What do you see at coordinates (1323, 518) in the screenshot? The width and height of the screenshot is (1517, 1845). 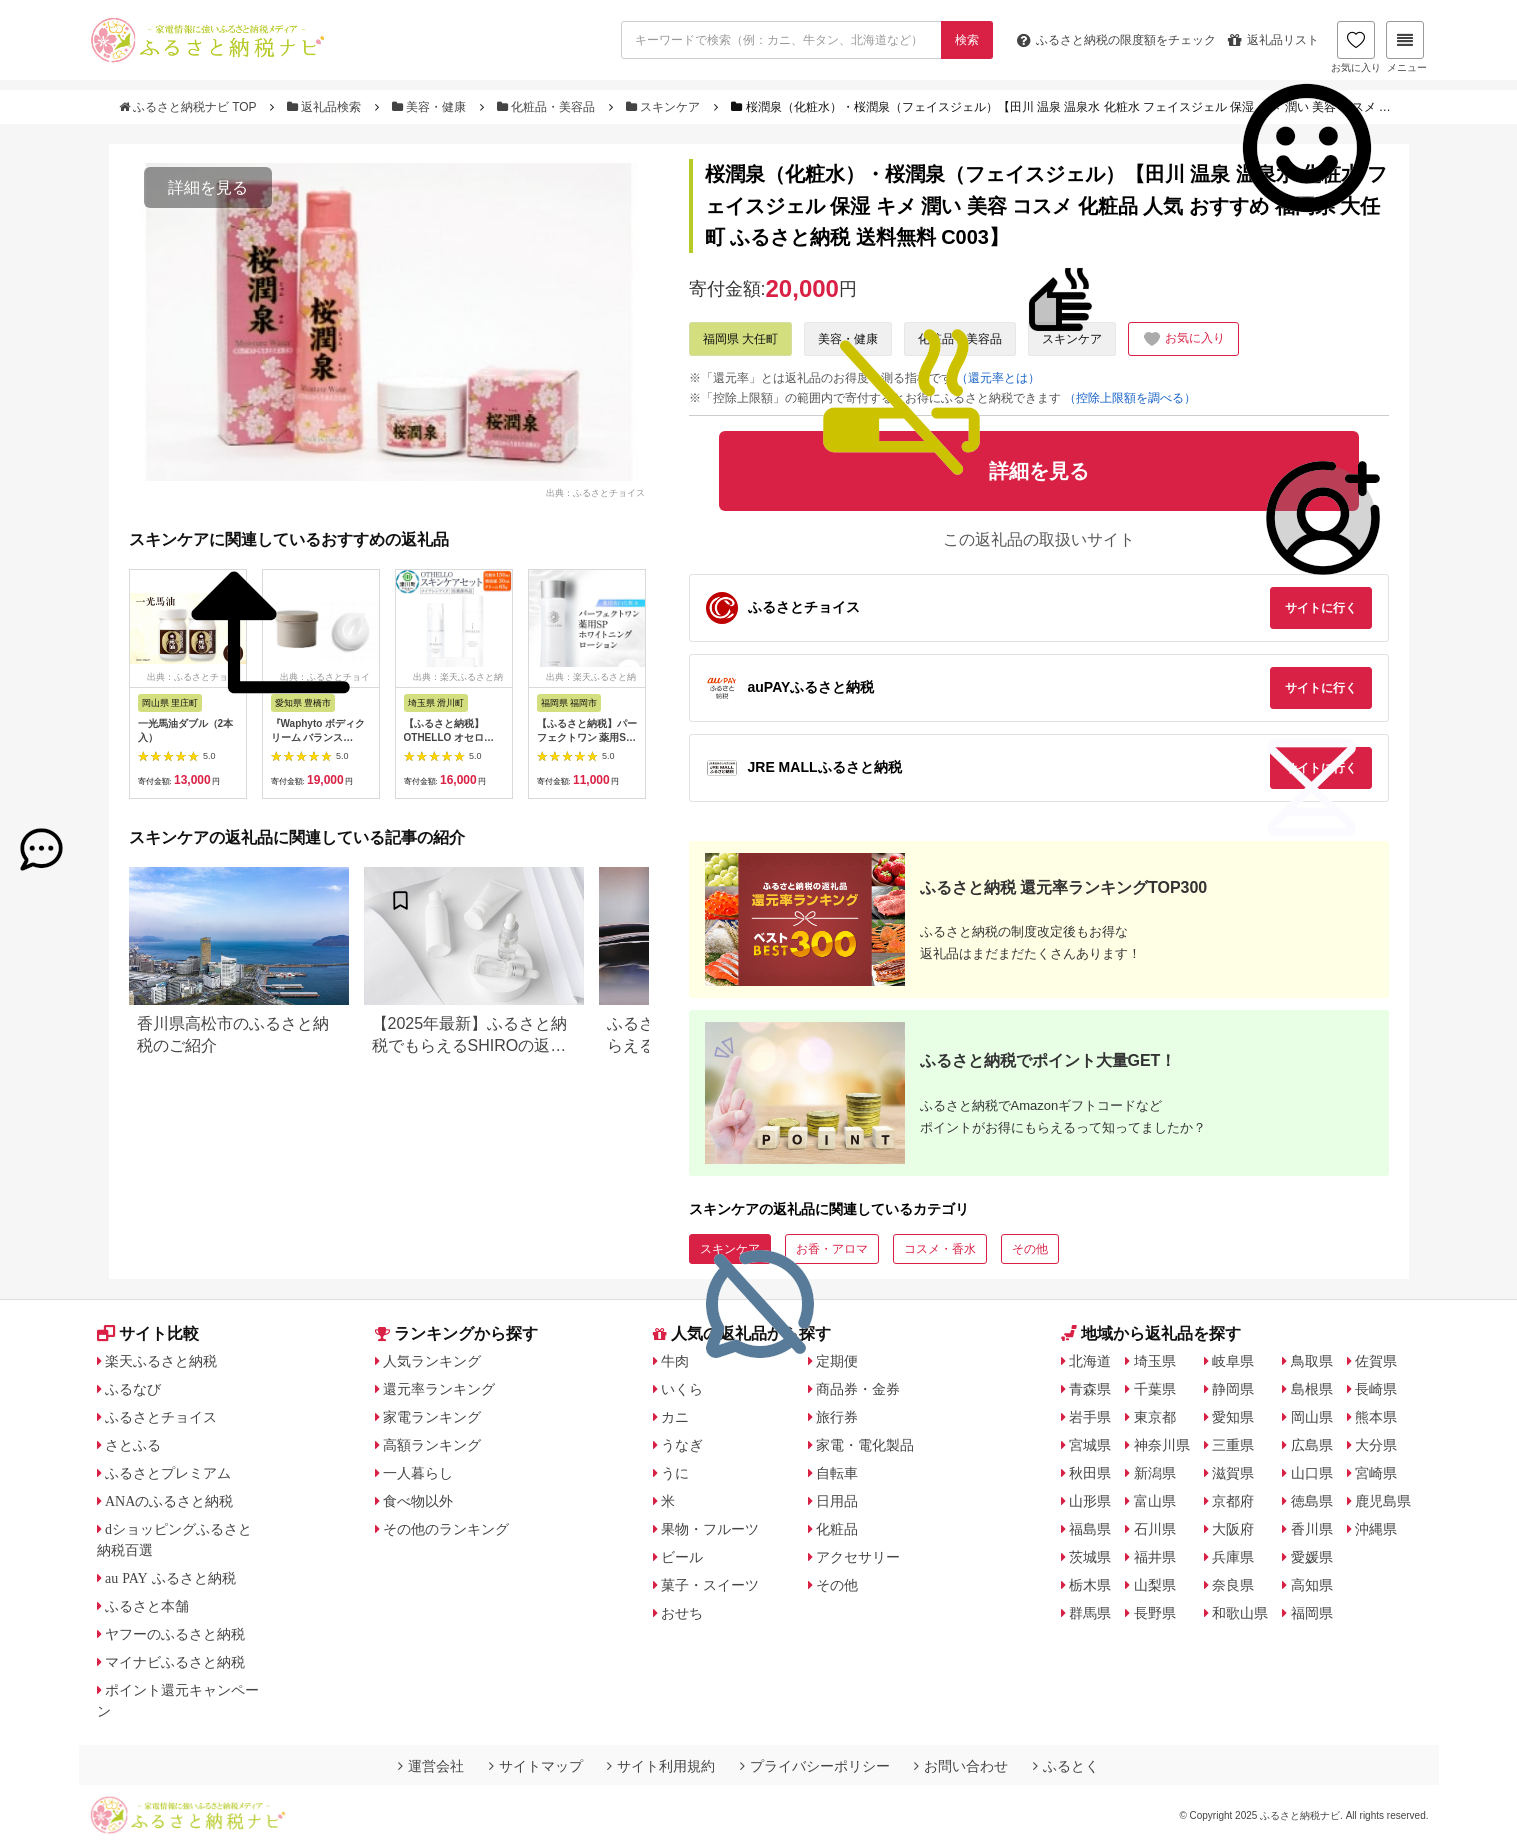 I see `add a new user or contact` at bounding box center [1323, 518].